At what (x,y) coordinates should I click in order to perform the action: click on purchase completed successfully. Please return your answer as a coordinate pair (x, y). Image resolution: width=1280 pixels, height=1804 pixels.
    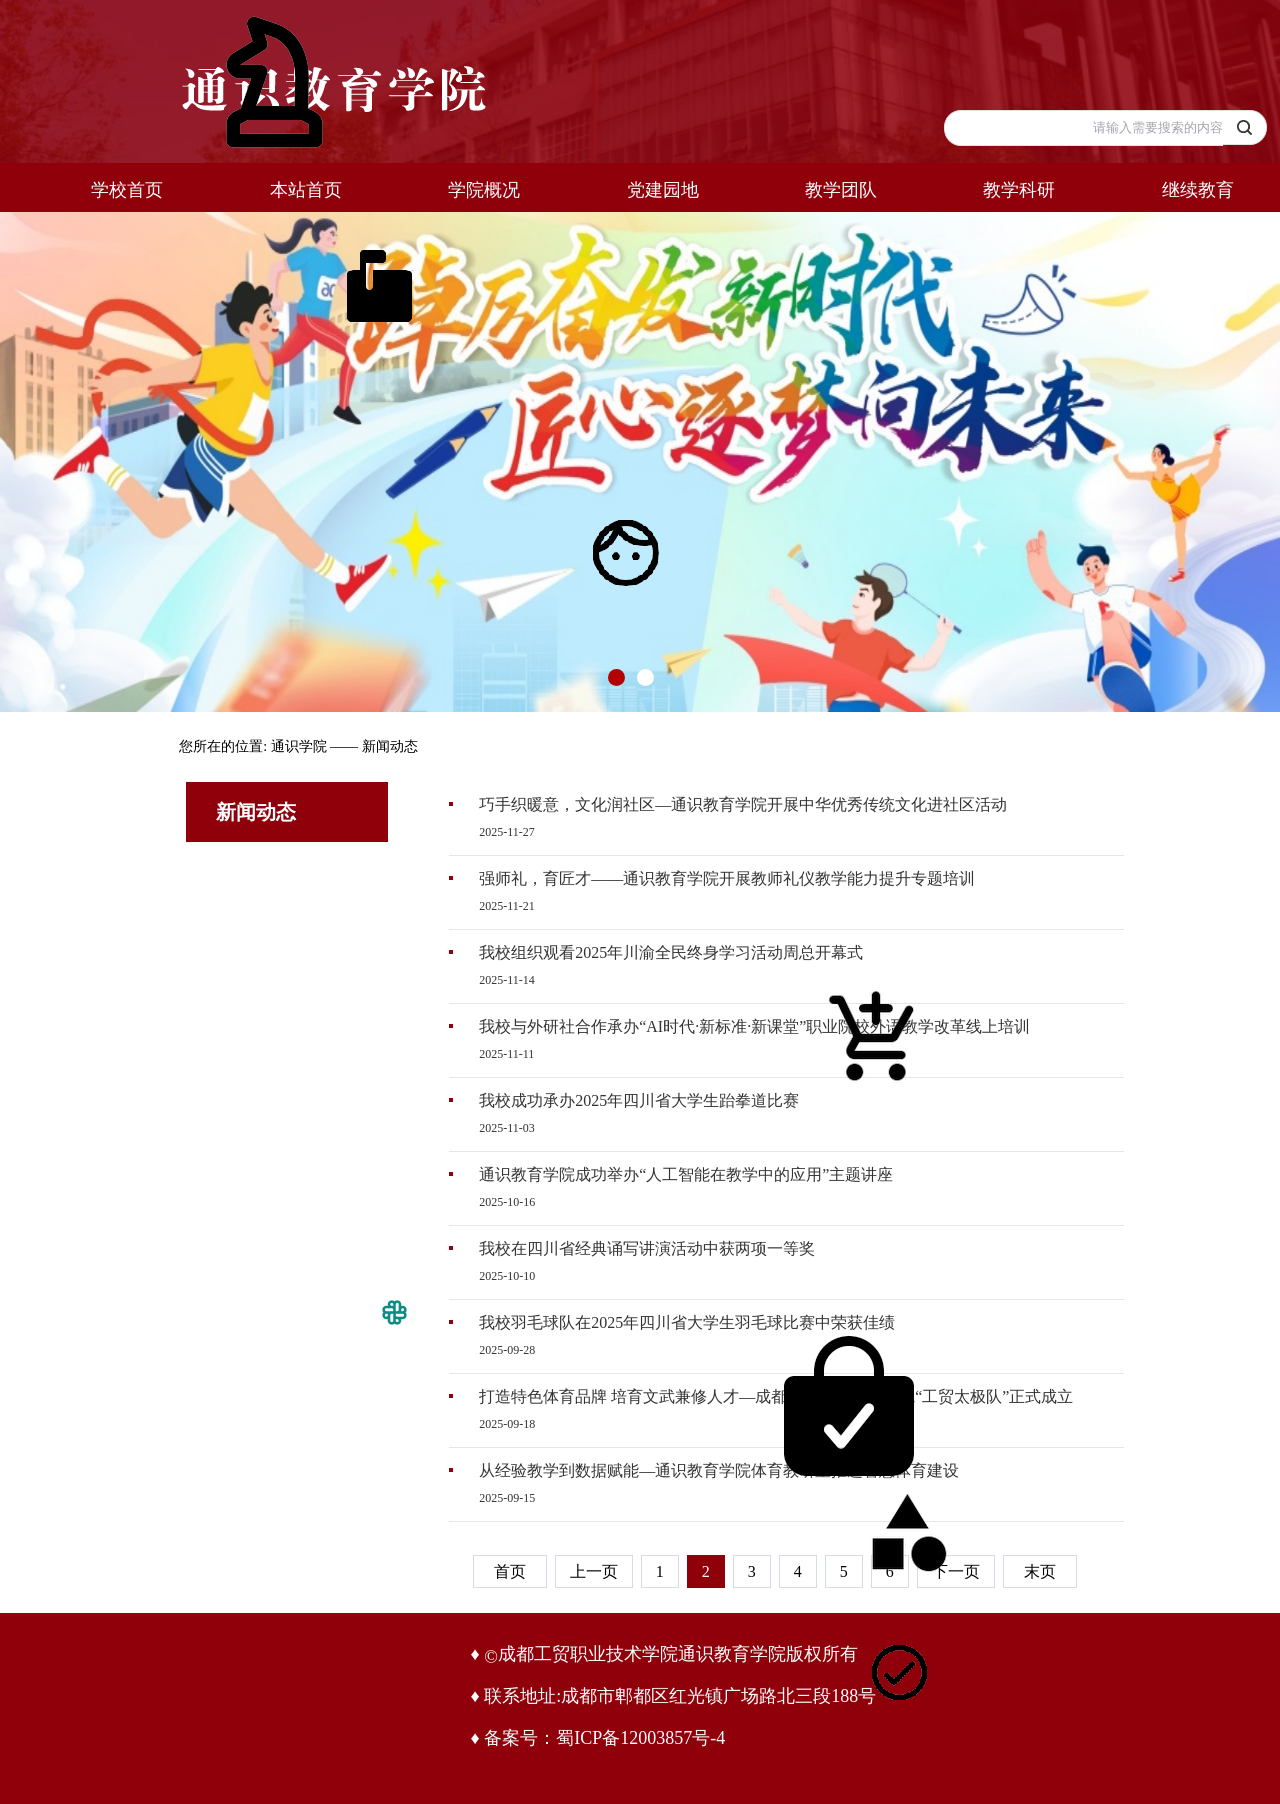
    Looking at the image, I should click on (849, 1406).